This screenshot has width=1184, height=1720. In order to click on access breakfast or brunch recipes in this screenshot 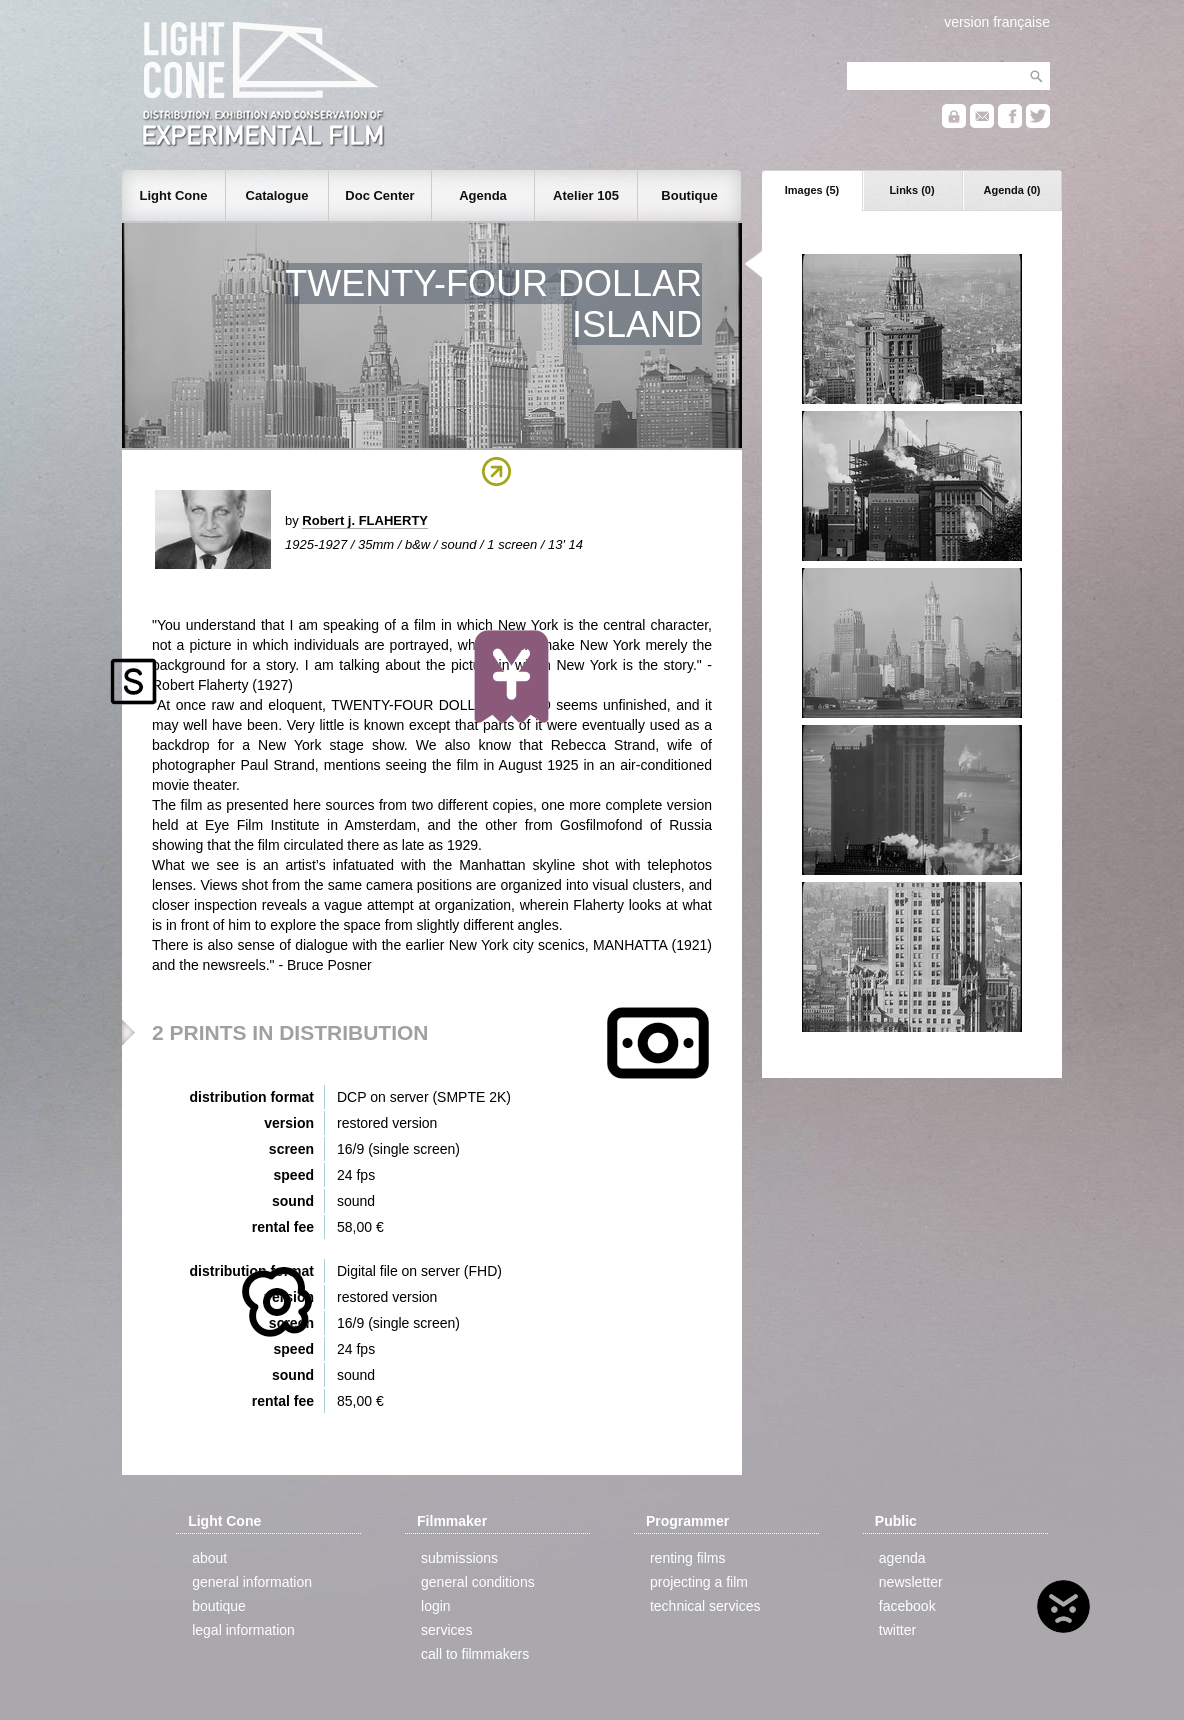, I will do `click(277, 1302)`.